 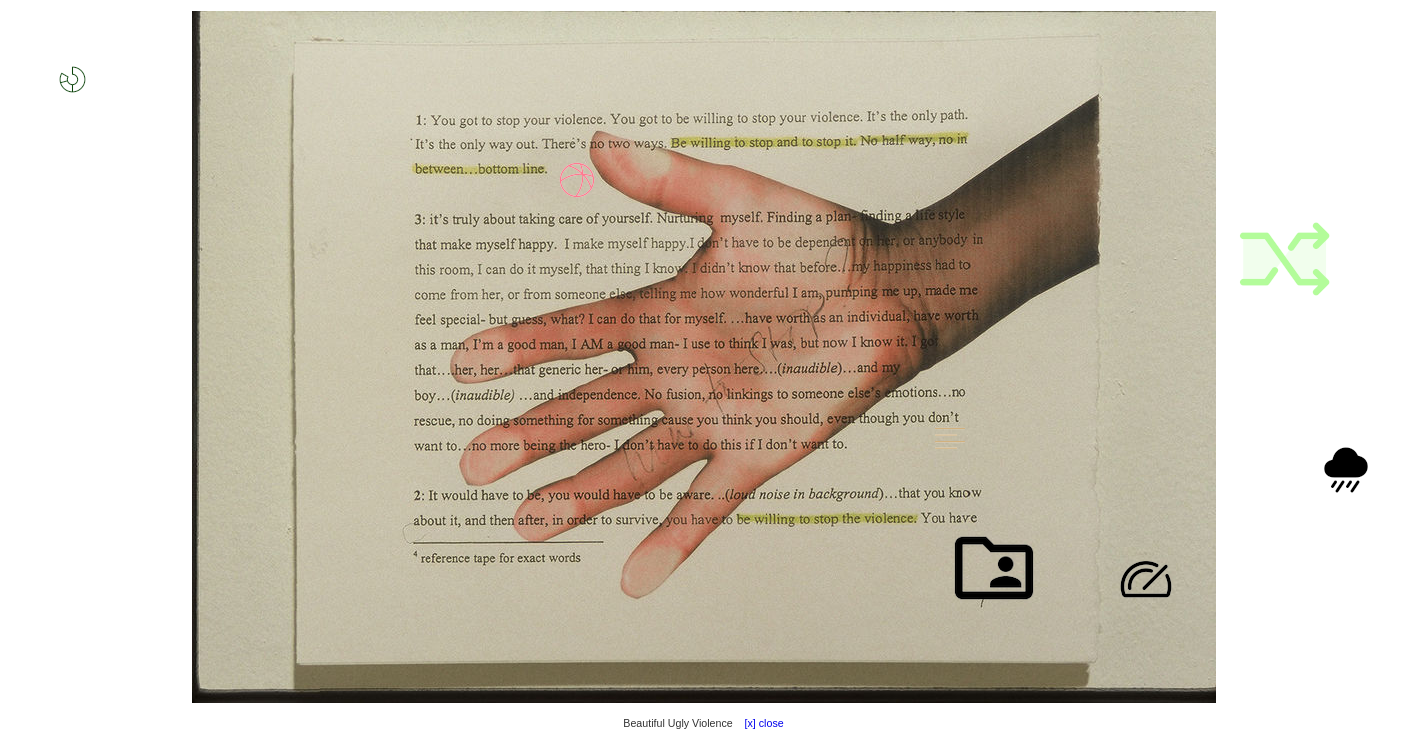 What do you see at coordinates (1346, 470) in the screenshot?
I see `indicates rainy weather conditions` at bounding box center [1346, 470].